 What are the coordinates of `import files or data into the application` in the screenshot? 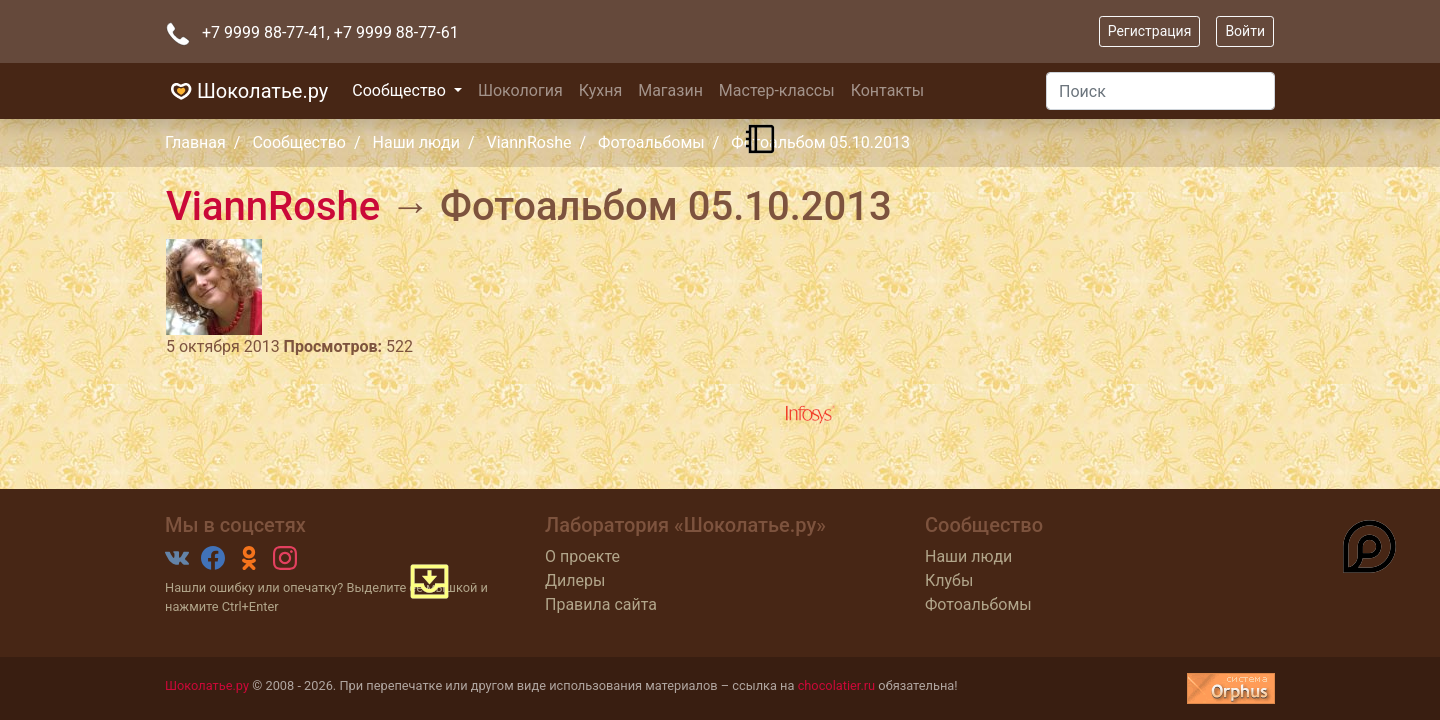 It's located at (429, 581).